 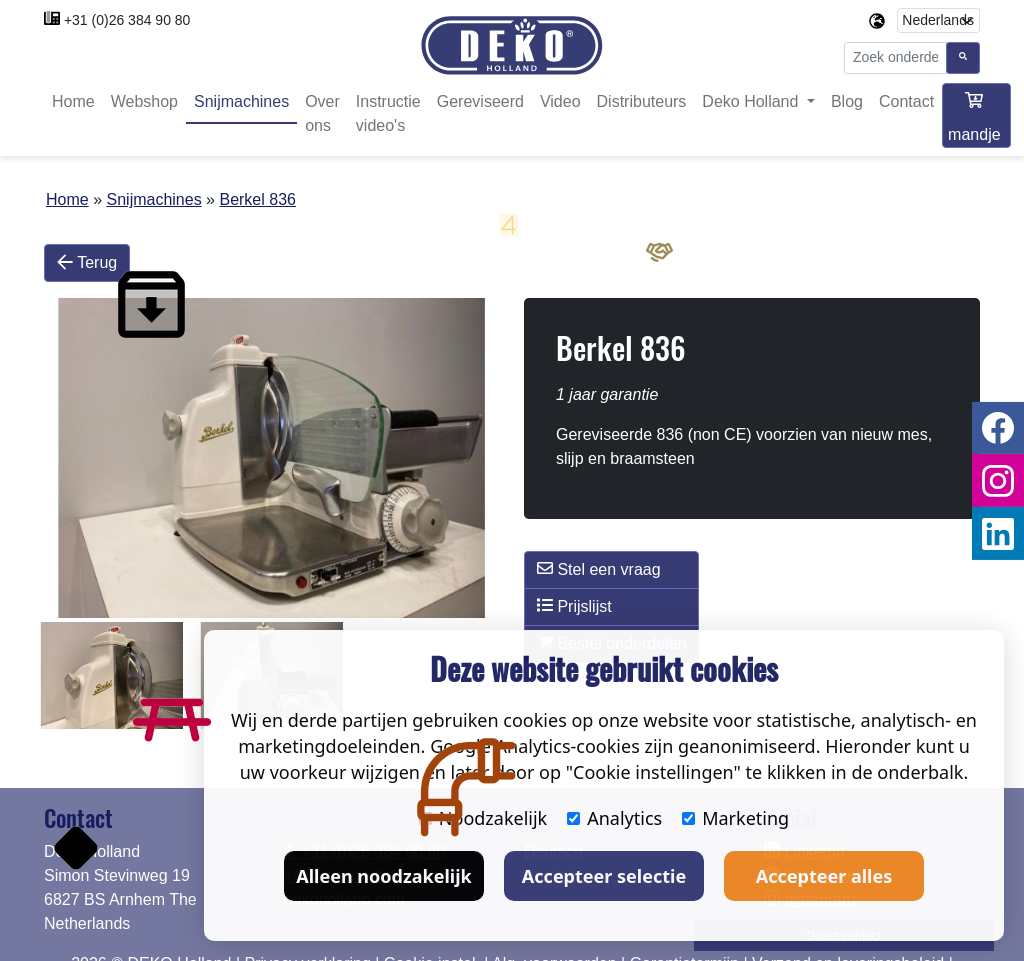 What do you see at coordinates (151, 304) in the screenshot?
I see `archive selected items` at bounding box center [151, 304].